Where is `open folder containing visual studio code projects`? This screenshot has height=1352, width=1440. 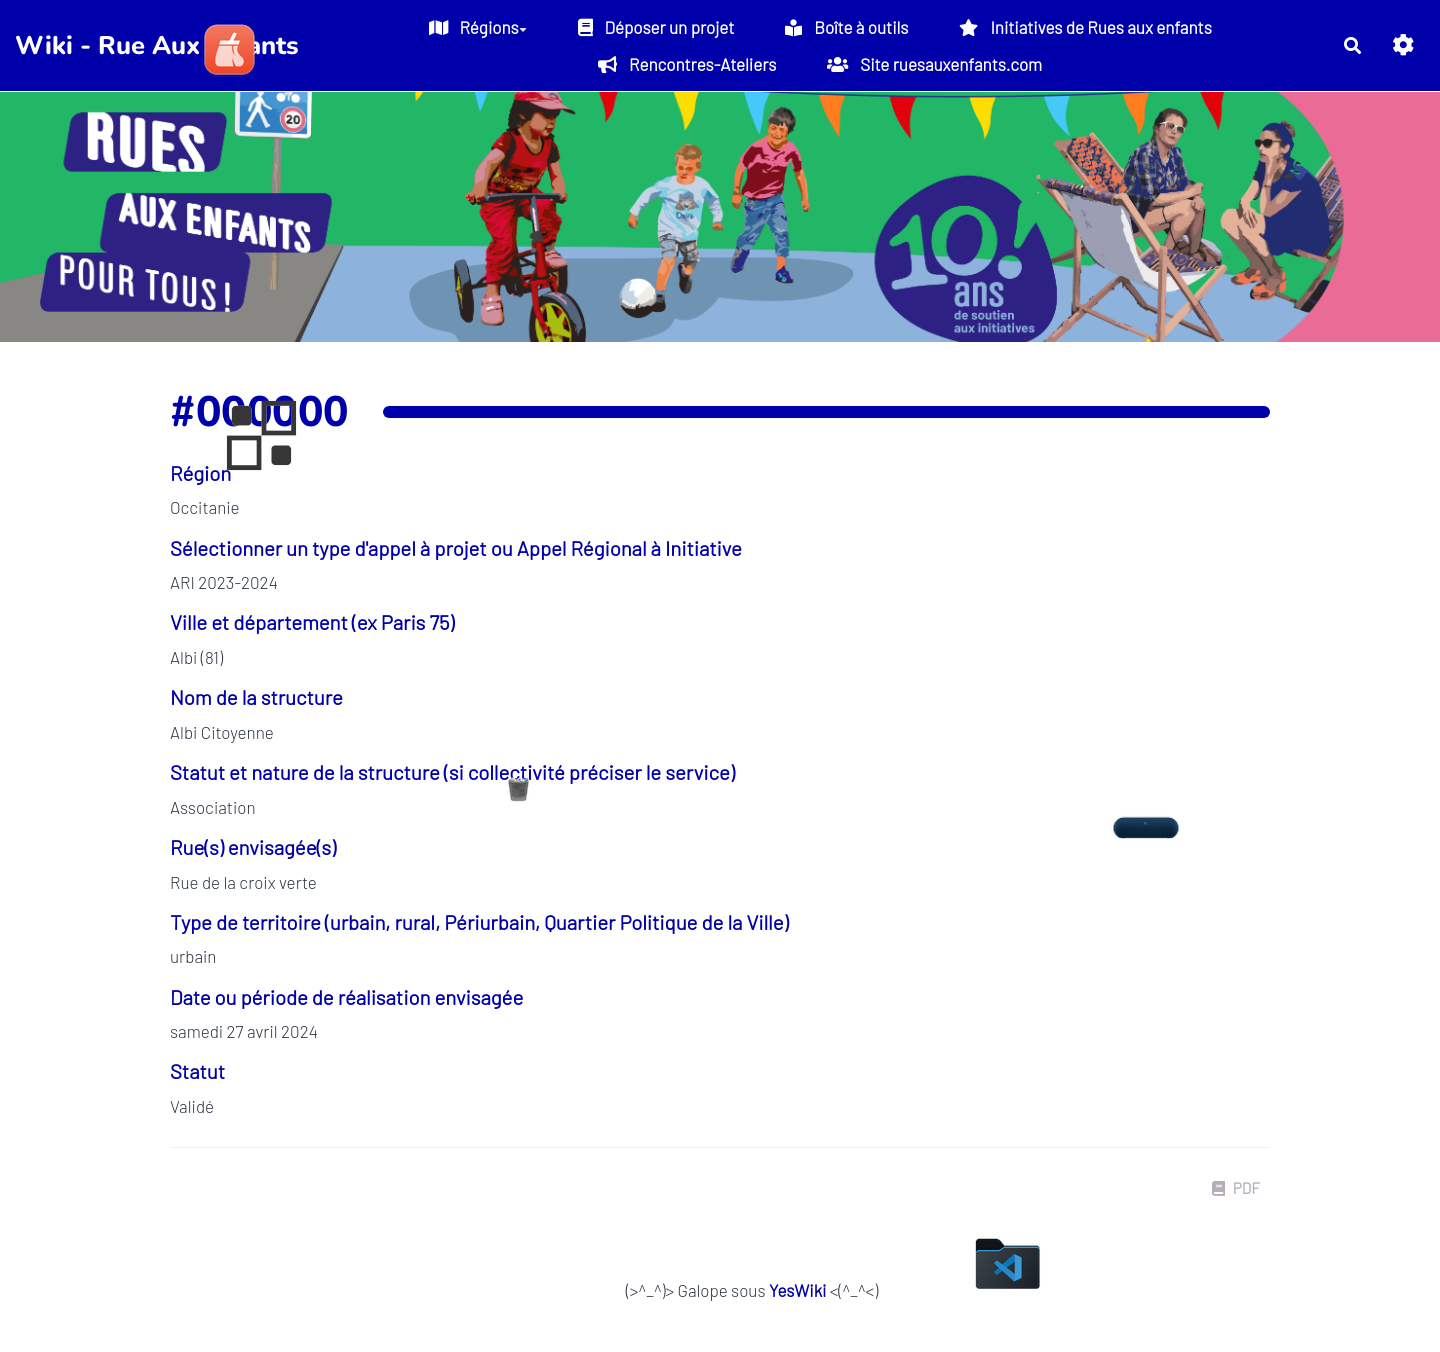 open folder containing visual studio code projects is located at coordinates (1007, 1265).